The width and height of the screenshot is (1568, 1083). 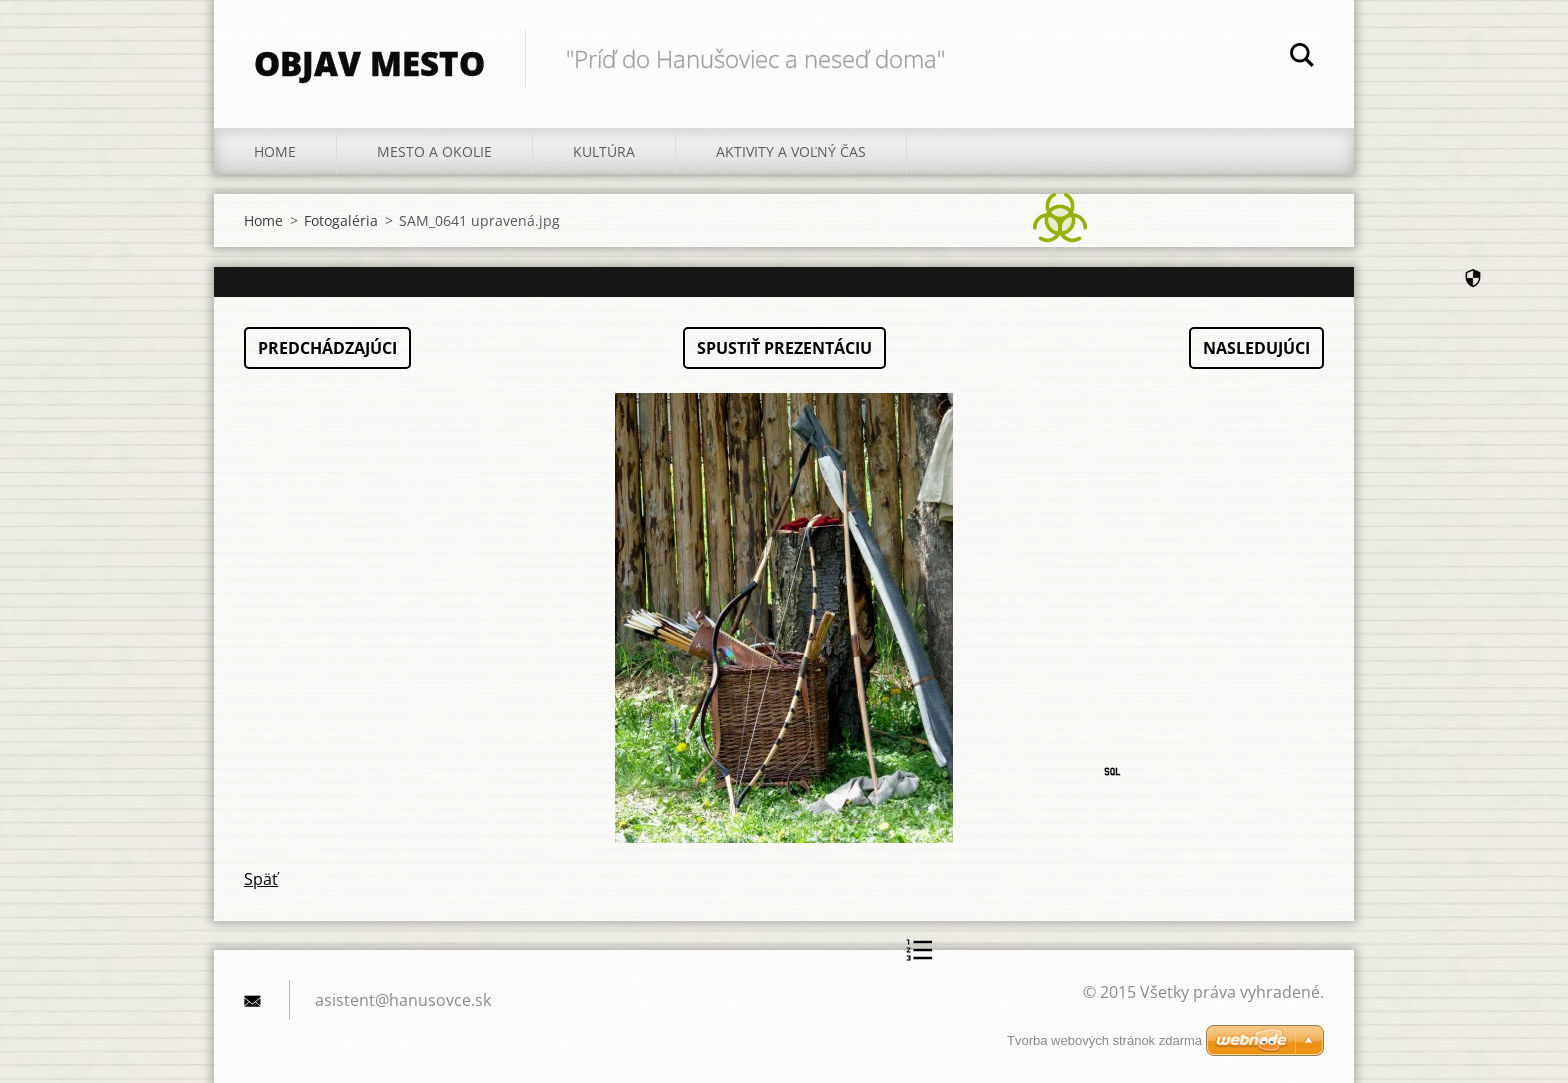 What do you see at coordinates (920, 950) in the screenshot?
I see `create a numbered list` at bounding box center [920, 950].